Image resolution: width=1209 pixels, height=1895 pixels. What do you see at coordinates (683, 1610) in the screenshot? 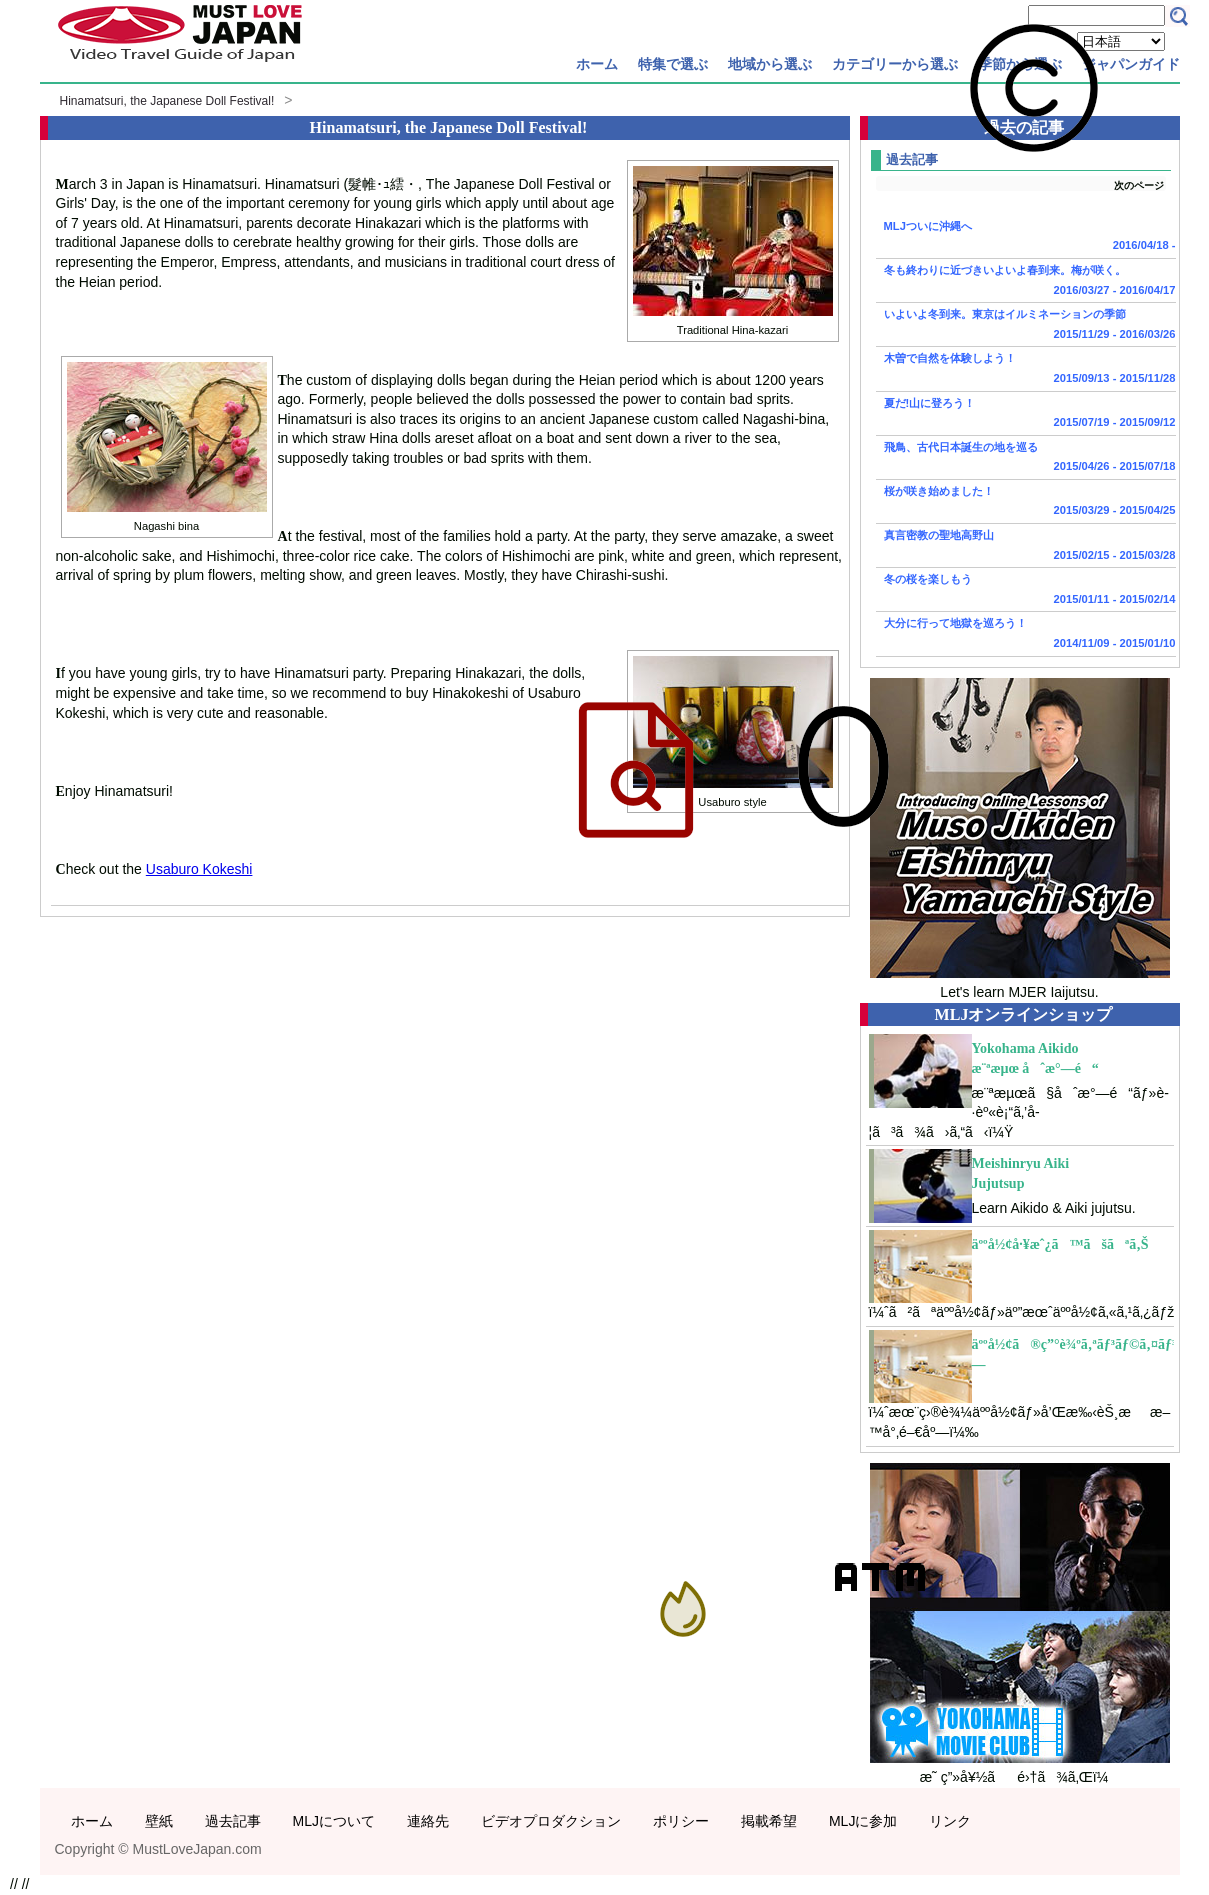
I see `indicates trending or hot content` at bounding box center [683, 1610].